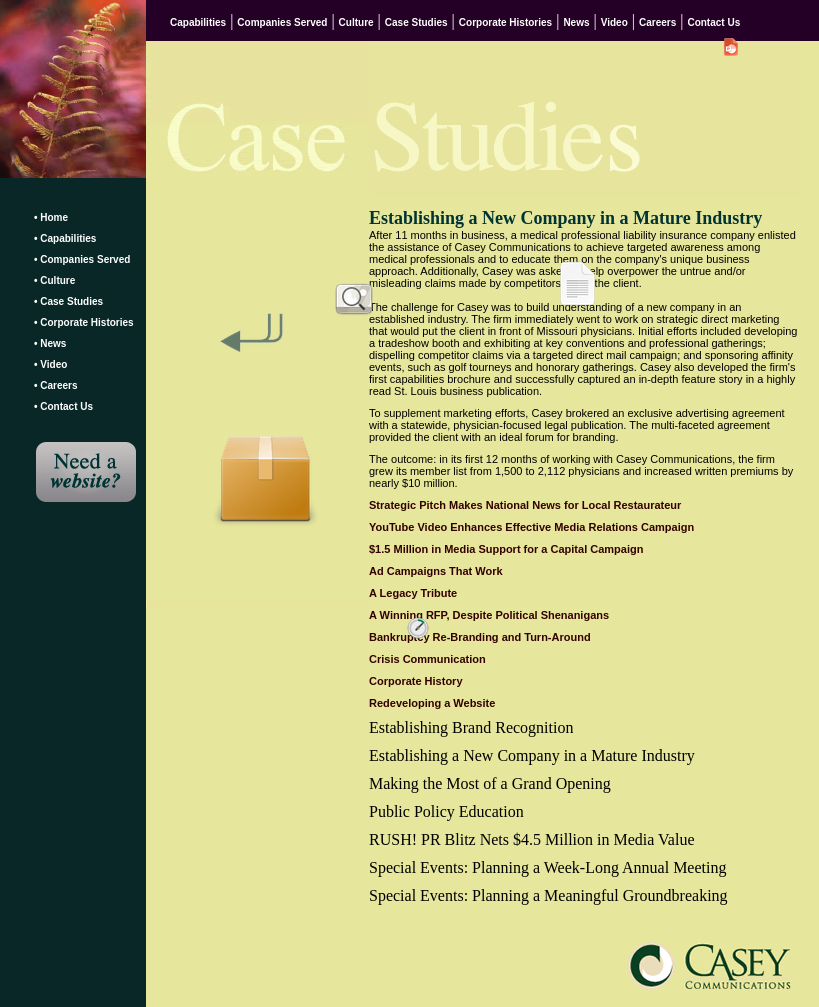 This screenshot has width=819, height=1007. What do you see at coordinates (354, 299) in the screenshot?
I see `open the photo viewer application` at bounding box center [354, 299].